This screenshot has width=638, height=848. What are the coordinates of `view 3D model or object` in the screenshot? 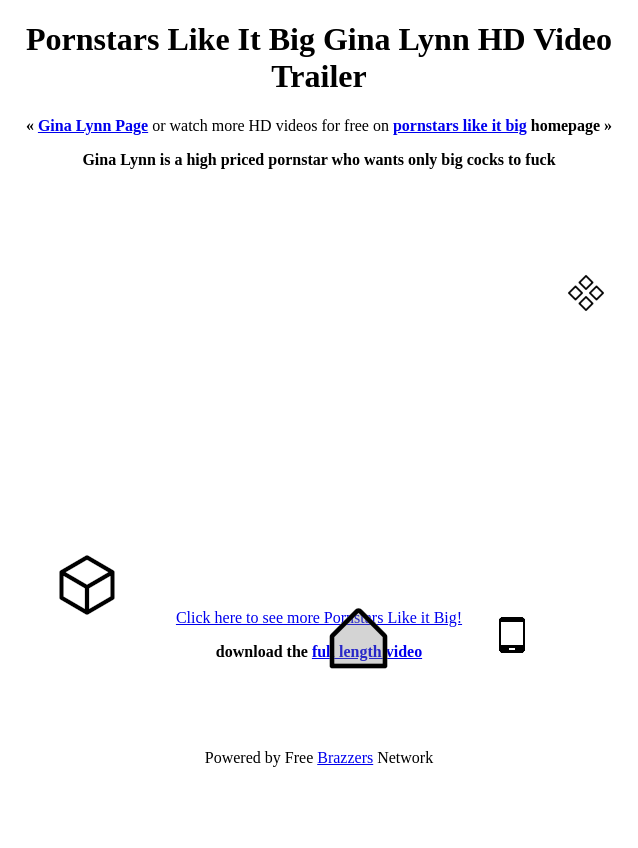 It's located at (87, 585).